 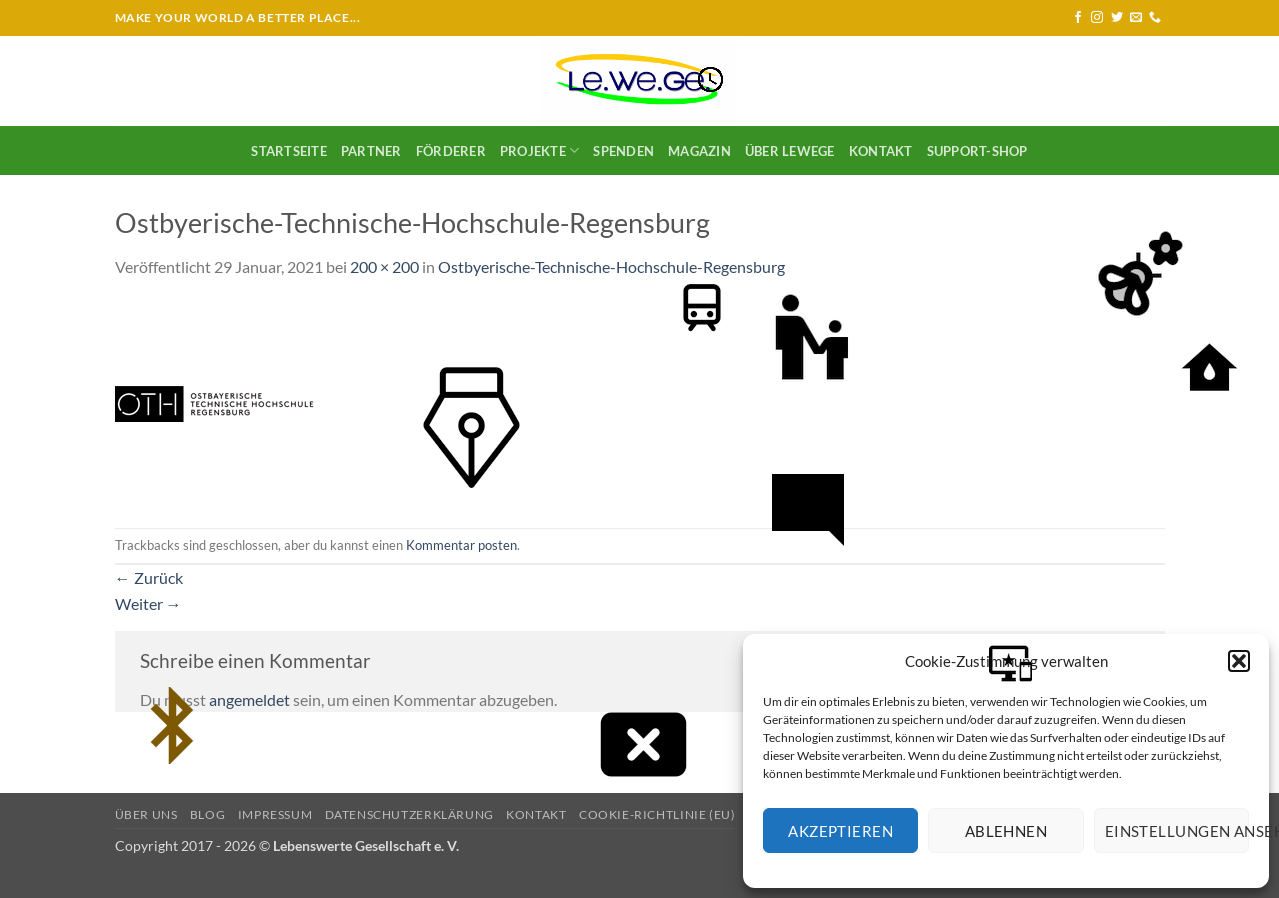 What do you see at coordinates (1209, 368) in the screenshot?
I see `report water damage to a property` at bounding box center [1209, 368].